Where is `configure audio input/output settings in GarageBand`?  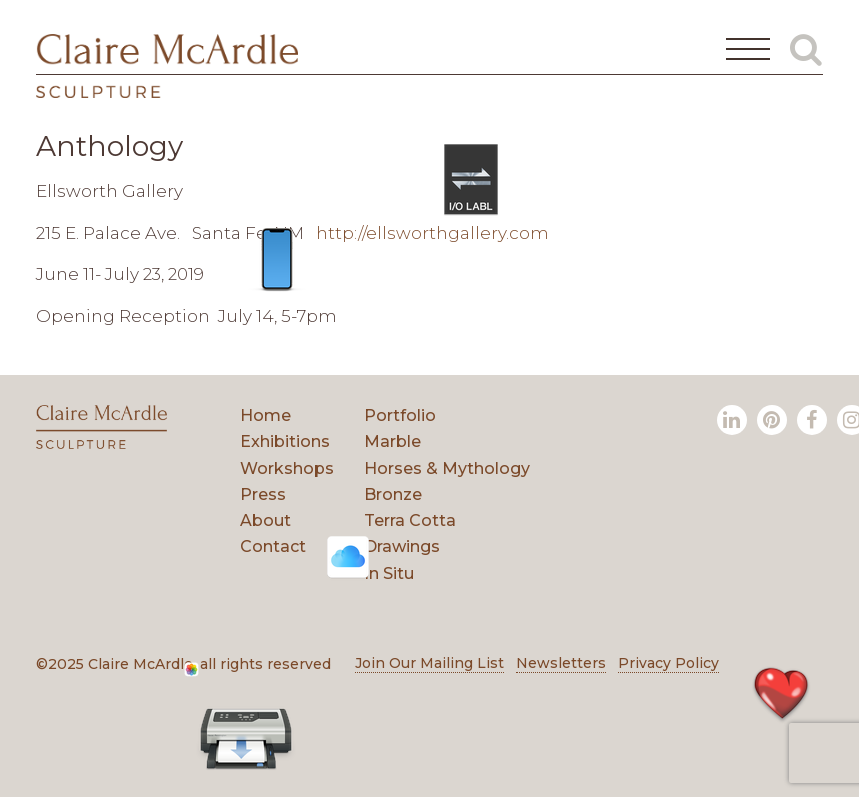
configure audio input/output settings in GarageBand is located at coordinates (471, 181).